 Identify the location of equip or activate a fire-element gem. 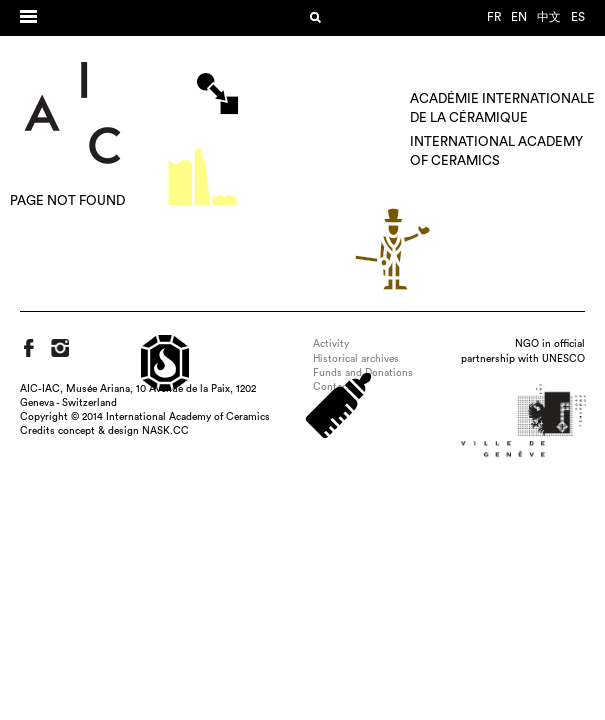
(165, 363).